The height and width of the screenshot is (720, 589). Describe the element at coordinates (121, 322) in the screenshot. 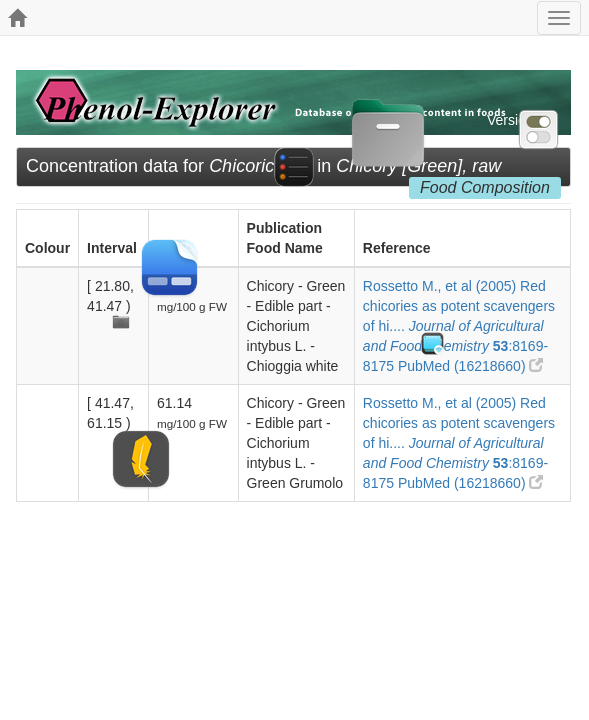

I see `folder containing html or web files` at that location.